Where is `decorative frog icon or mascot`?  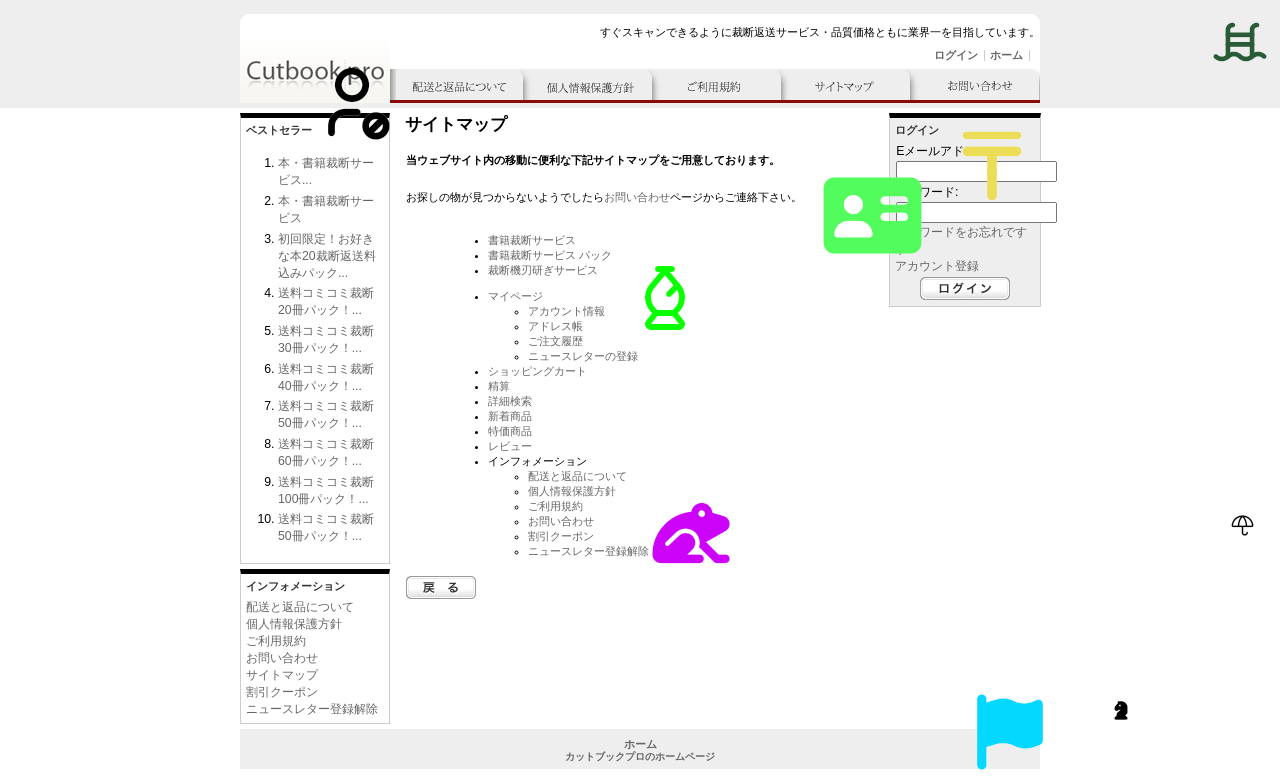
decorative frog icon or mascot is located at coordinates (691, 533).